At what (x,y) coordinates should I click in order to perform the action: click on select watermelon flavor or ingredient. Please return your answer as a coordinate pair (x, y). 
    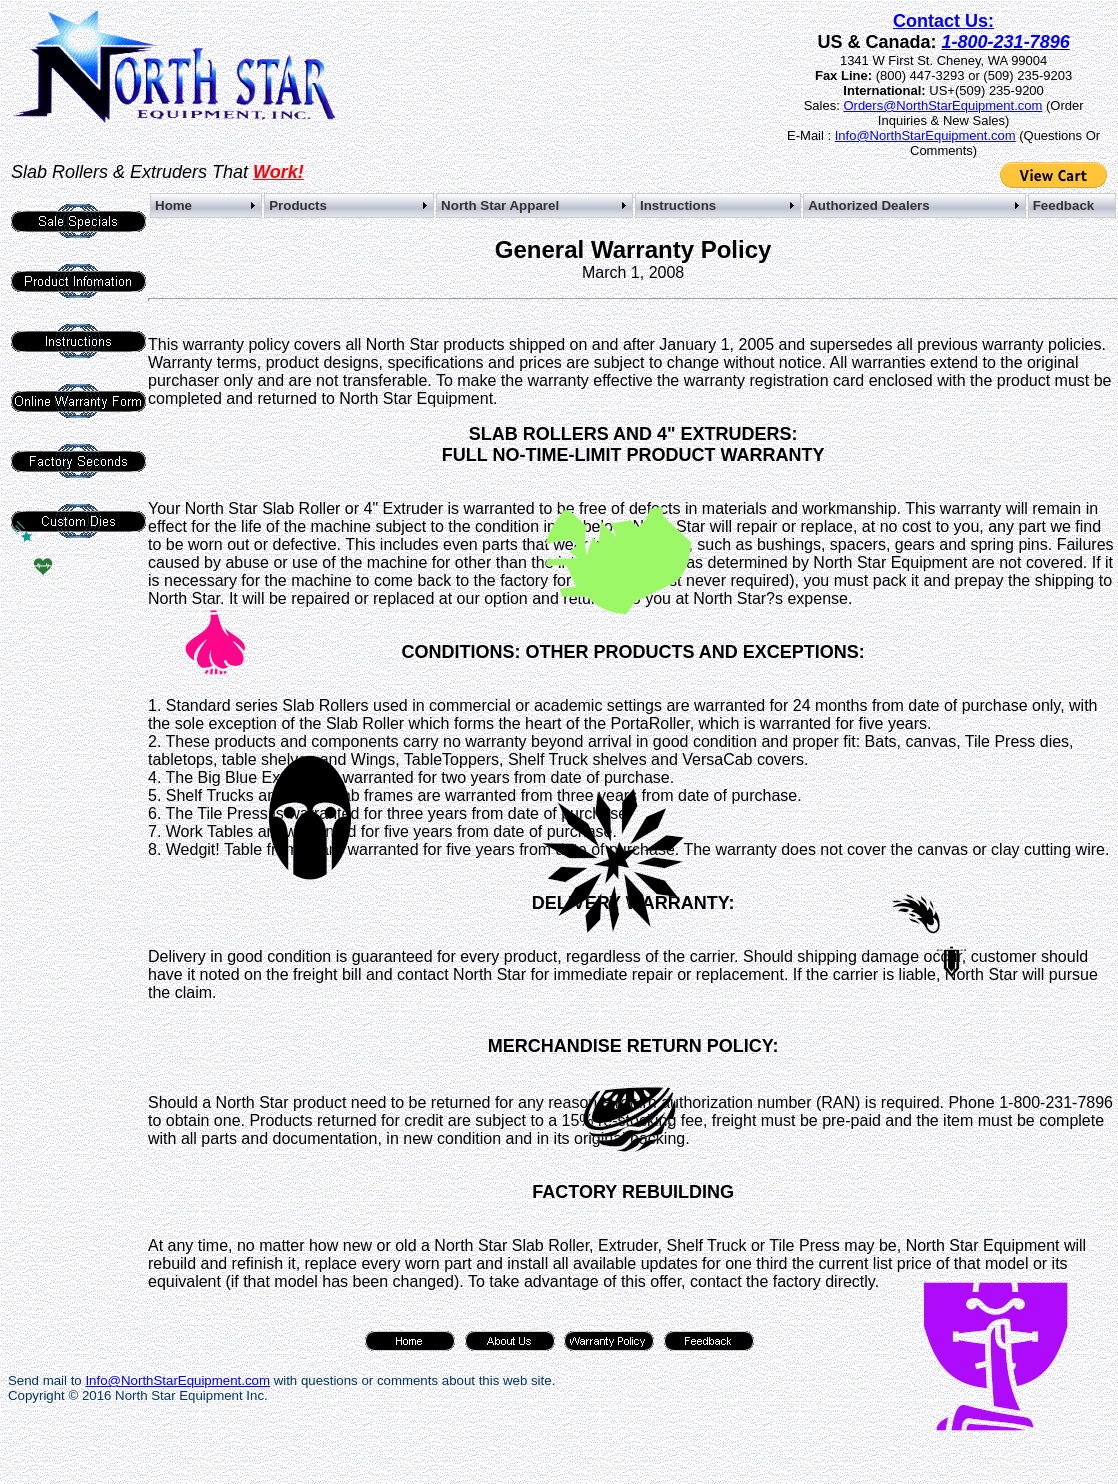
    Looking at the image, I should click on (629, 1119).